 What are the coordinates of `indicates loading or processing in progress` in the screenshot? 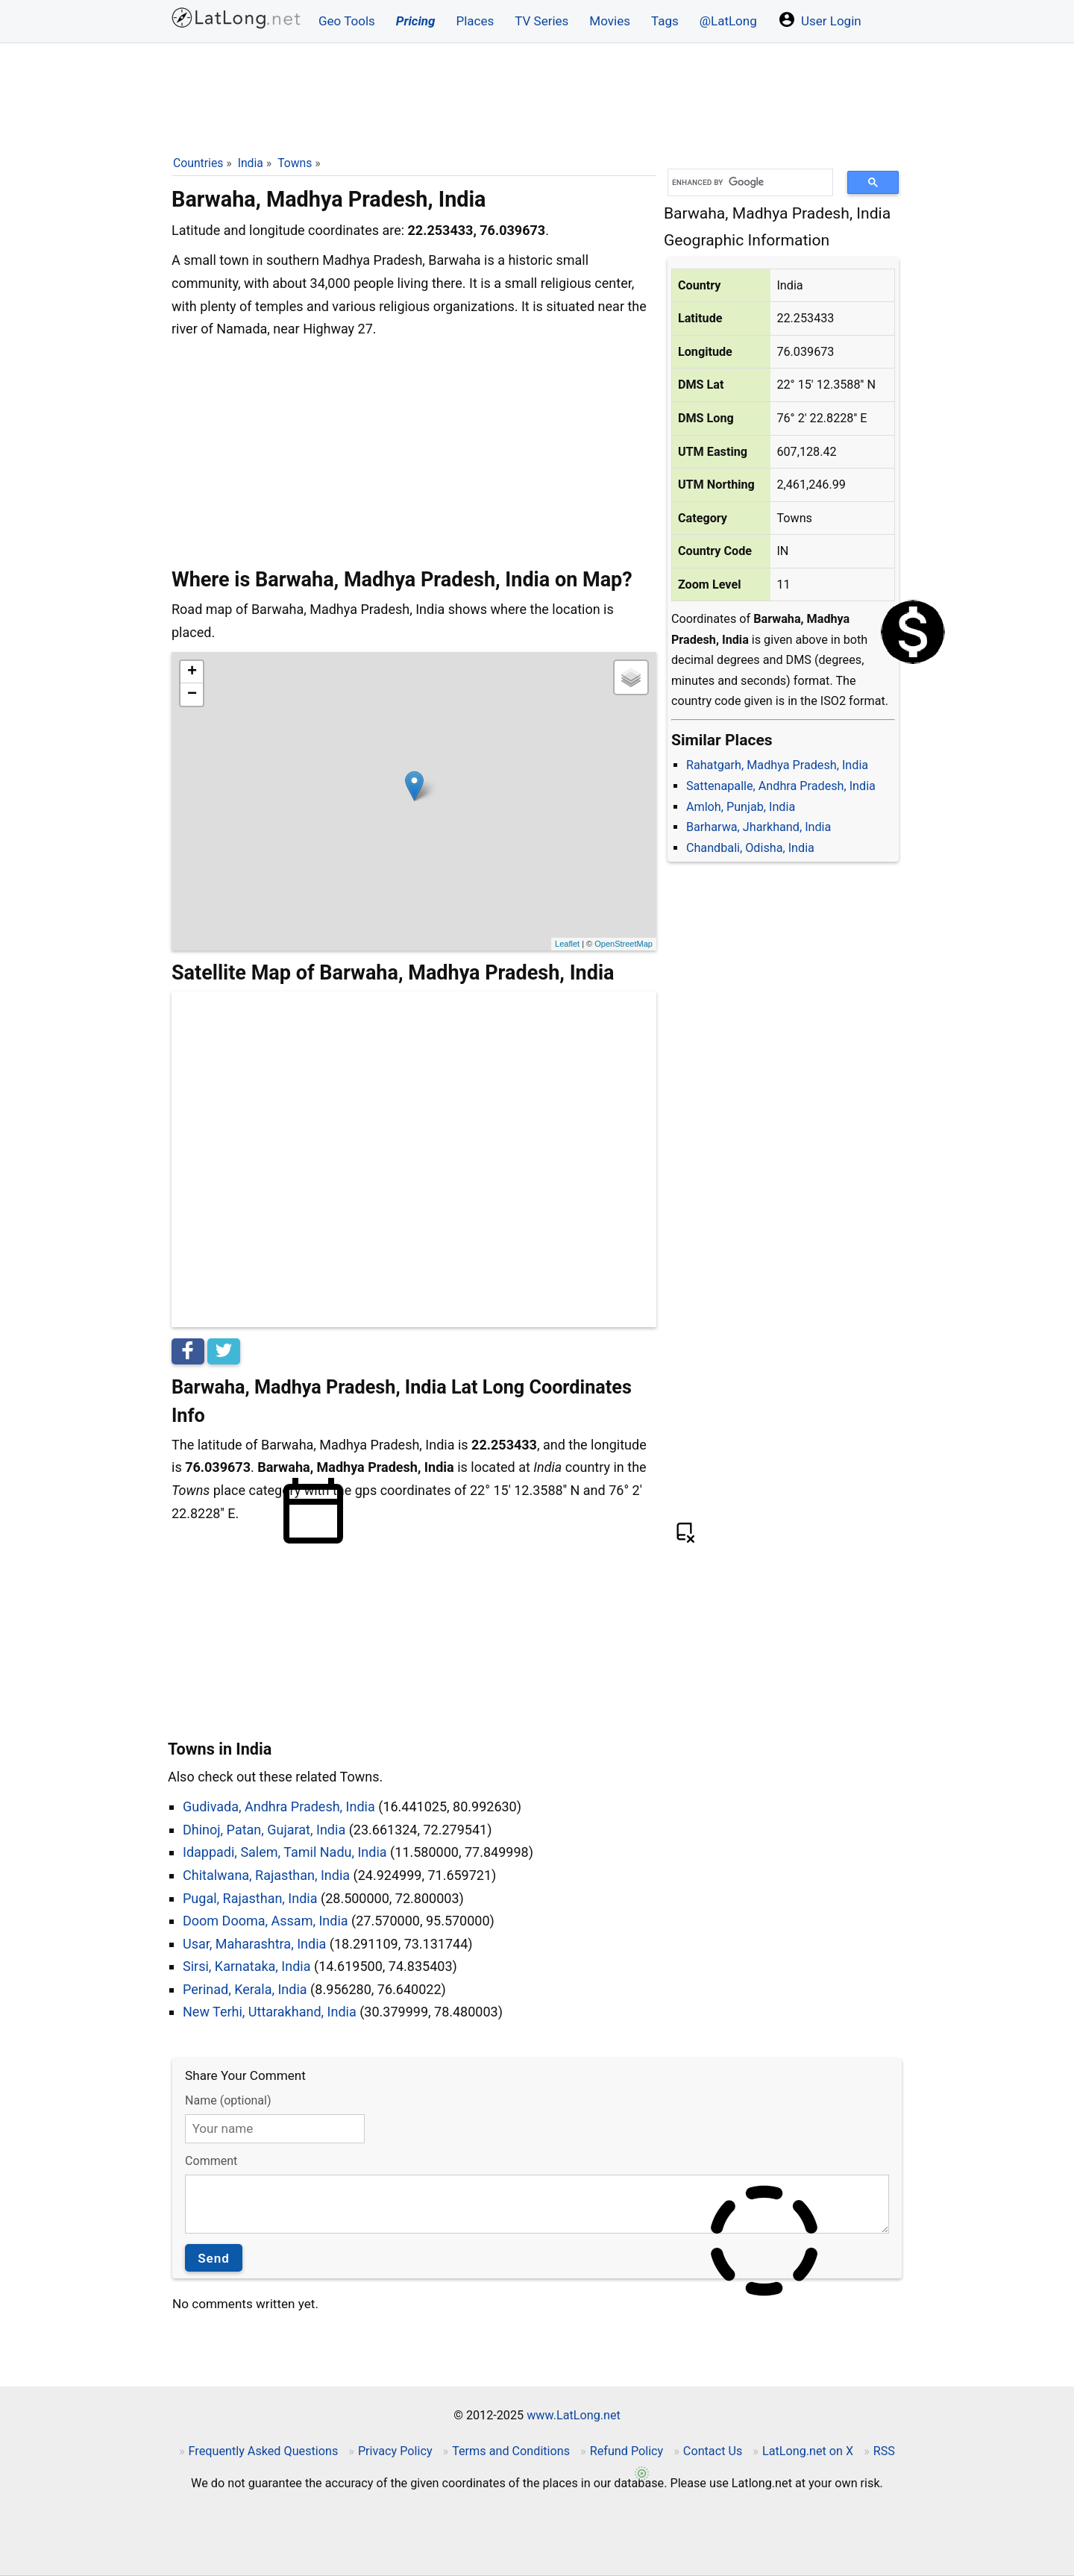 It's located at (764, 2240).